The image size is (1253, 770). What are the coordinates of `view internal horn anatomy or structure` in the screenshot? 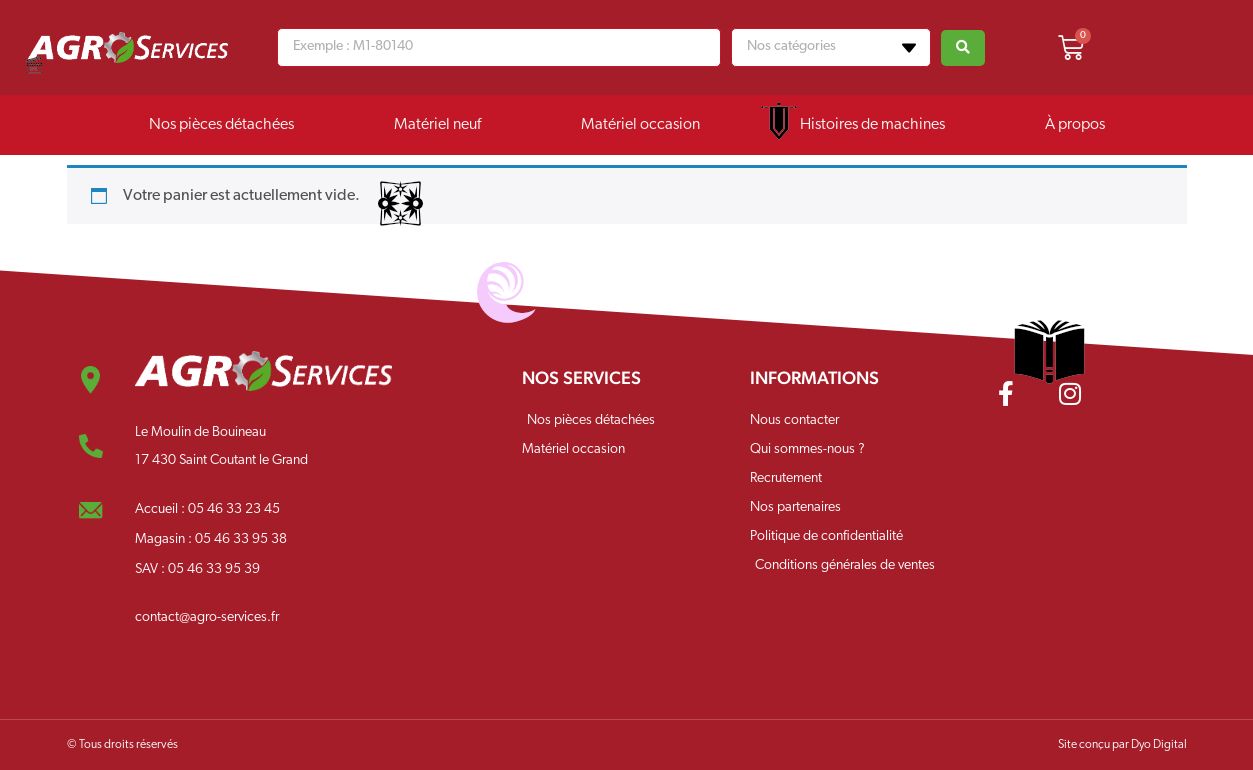 It's located at (505, 292).